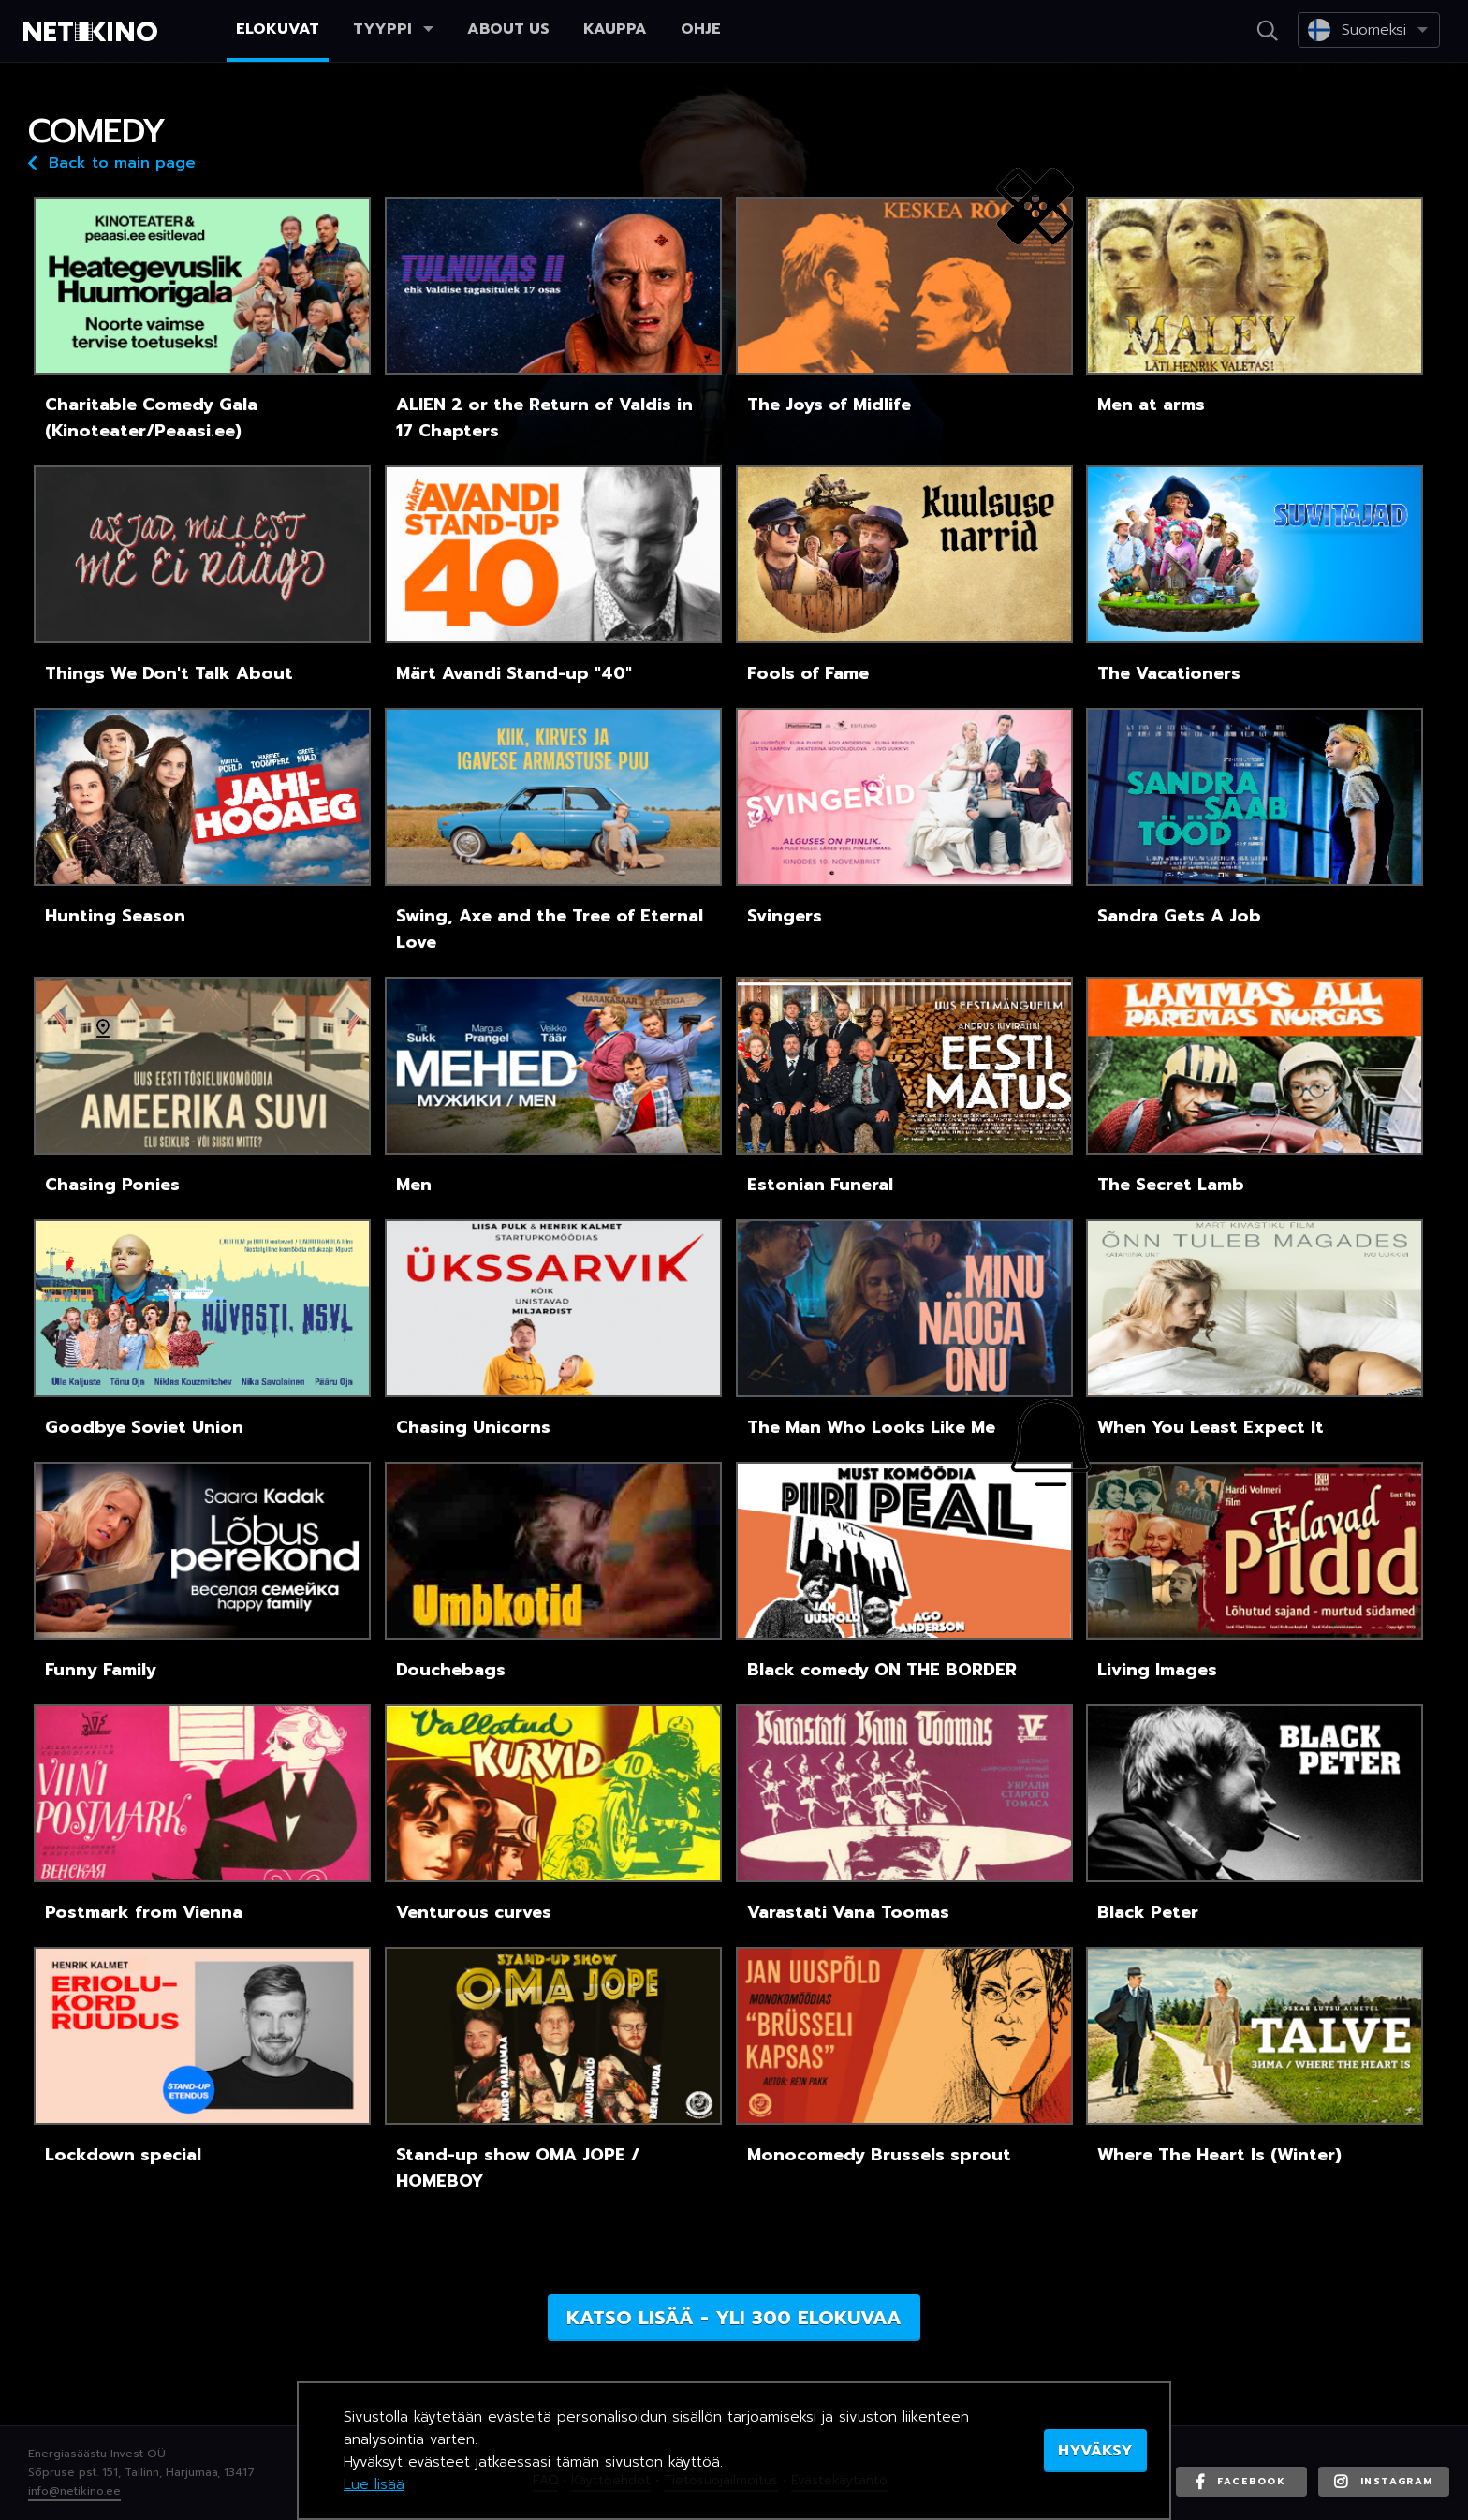  I want to click on drop a pin on the map, so click(103, 1028).